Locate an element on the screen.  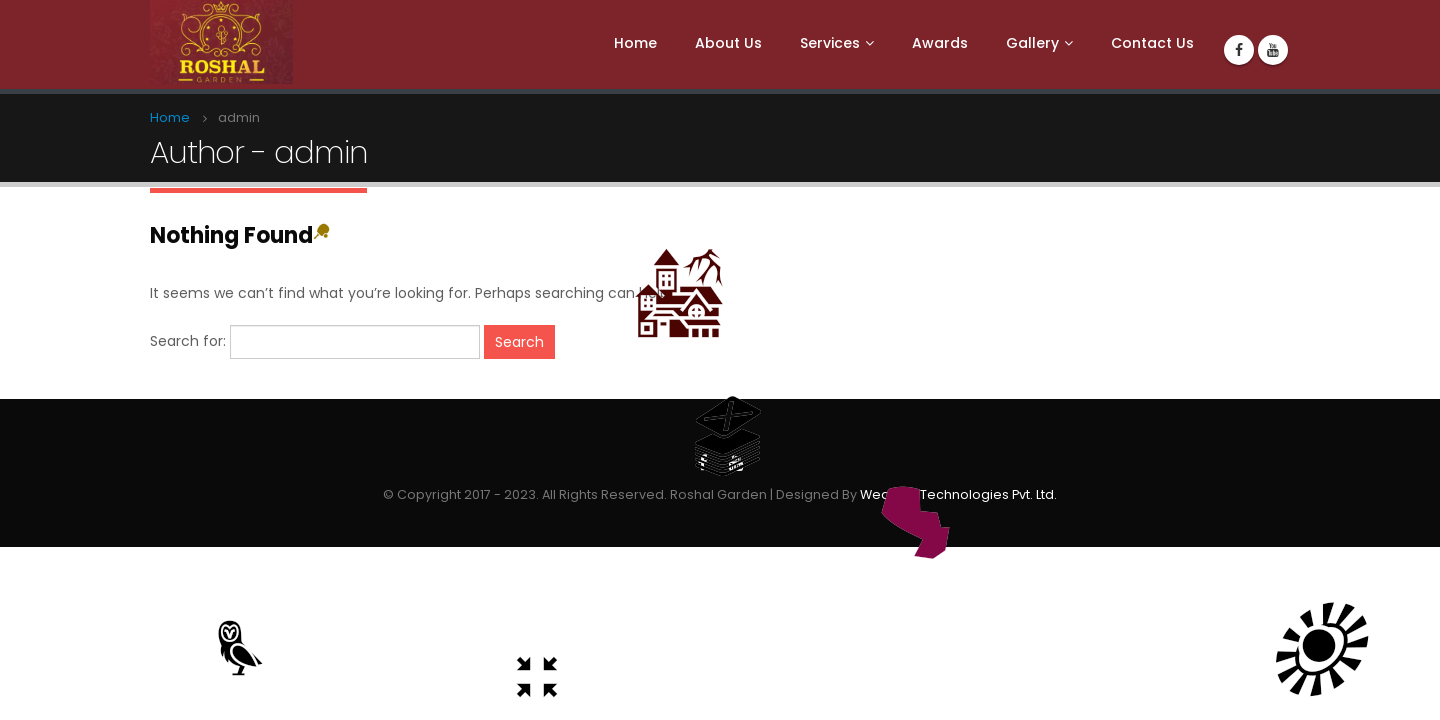
select Paraguay as your country or region is located at coordinates (915, 522).